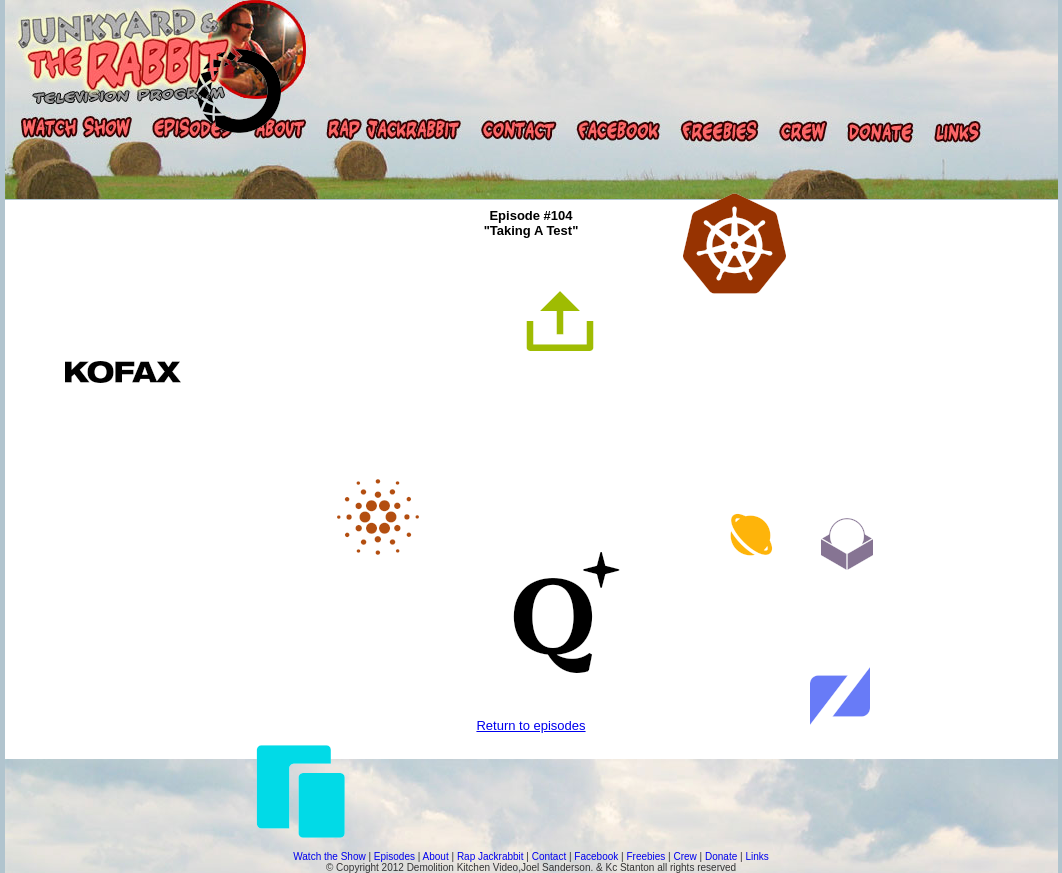  I want to click on zend framework official logo, so click(840, 696).